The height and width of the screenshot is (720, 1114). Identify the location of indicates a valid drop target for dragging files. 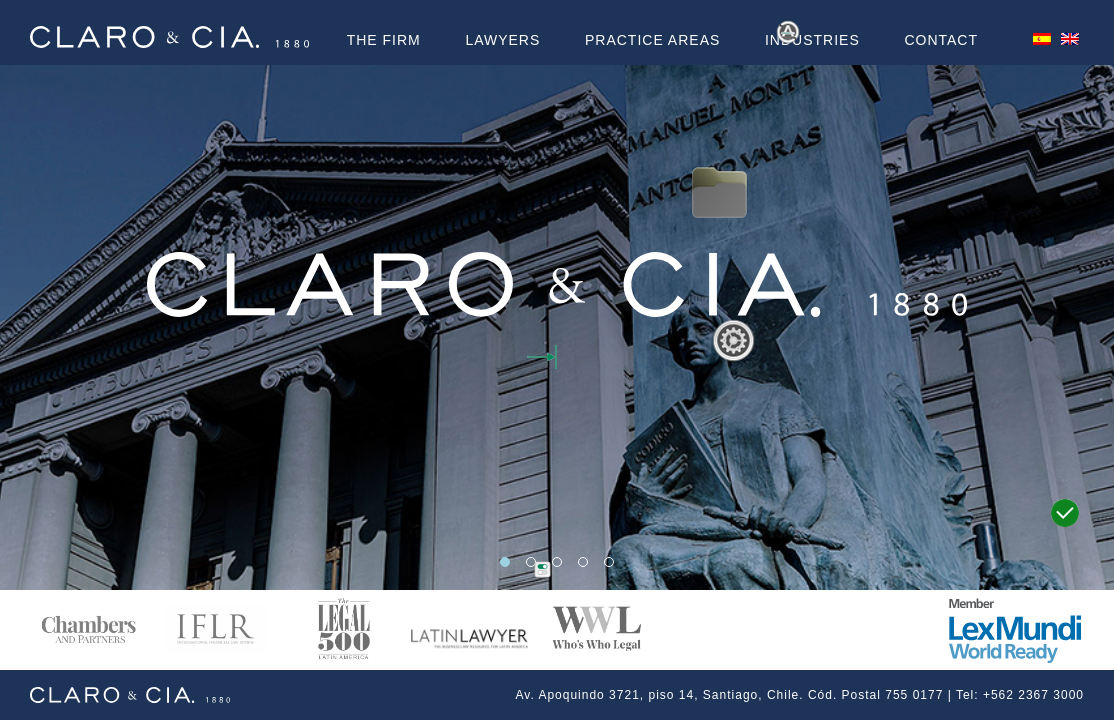
(719, 192).